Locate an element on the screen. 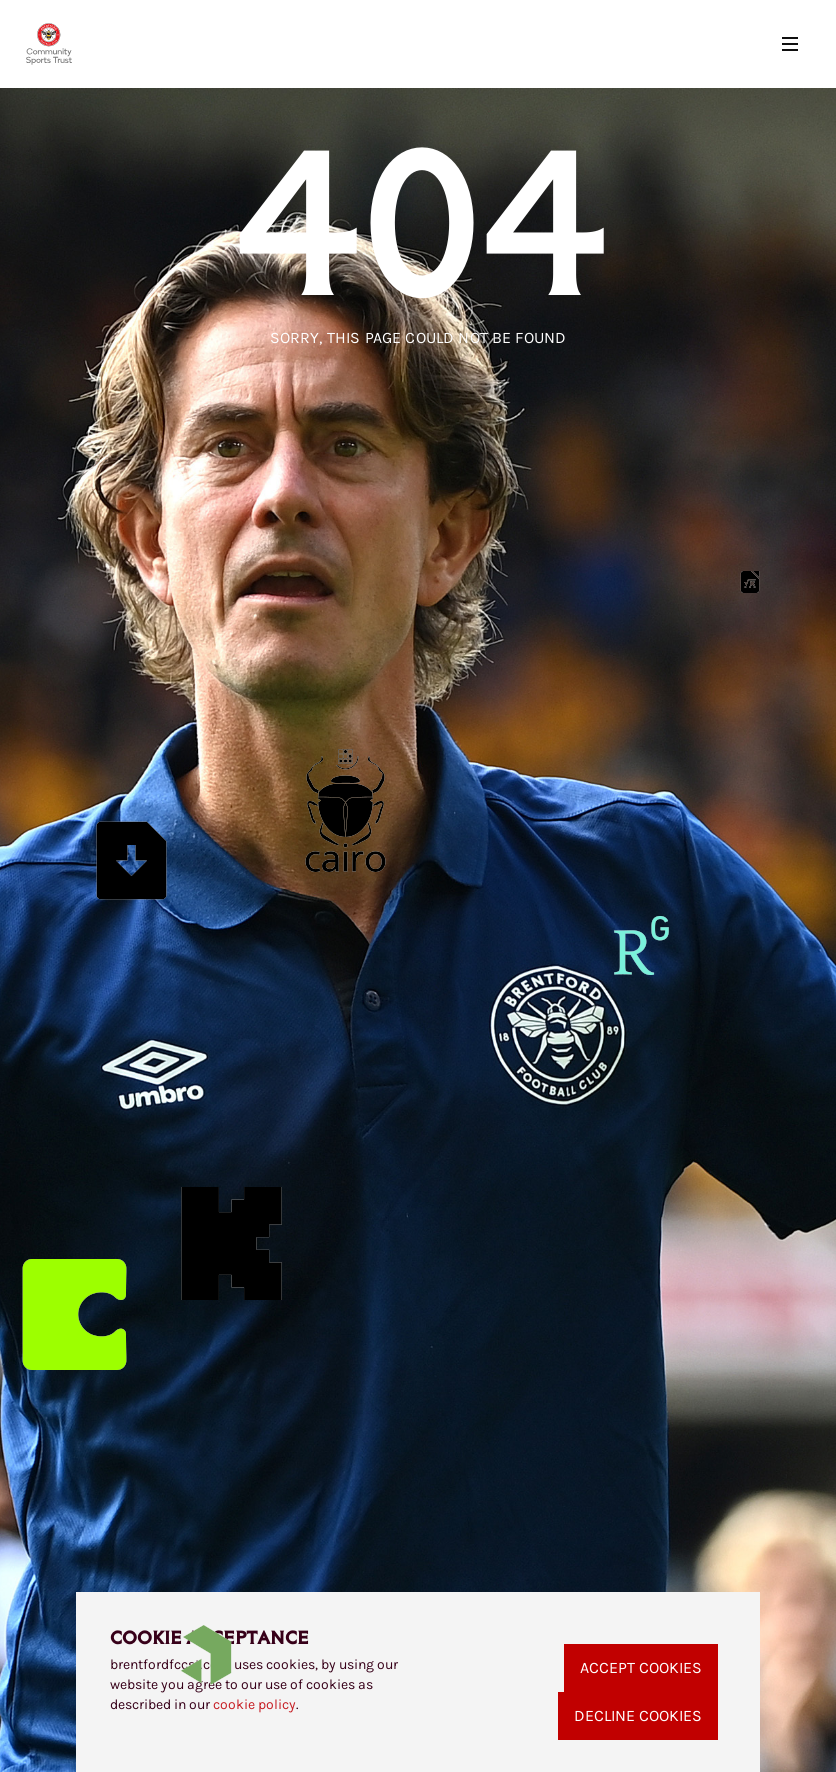 The image size is (836, 1772). open the Kick streaming app is located at coordinates (231, 1243).